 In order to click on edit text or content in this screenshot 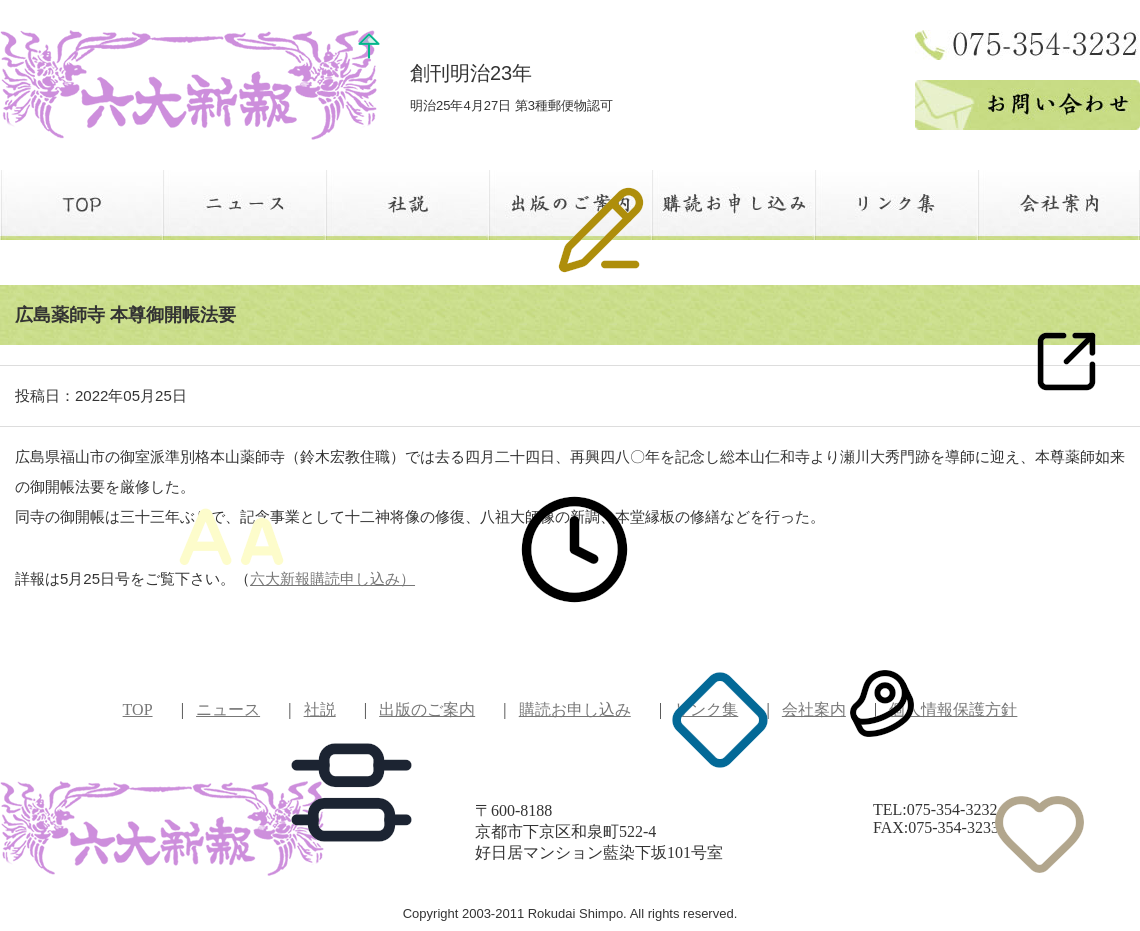, I will do `click(601, 230)`.